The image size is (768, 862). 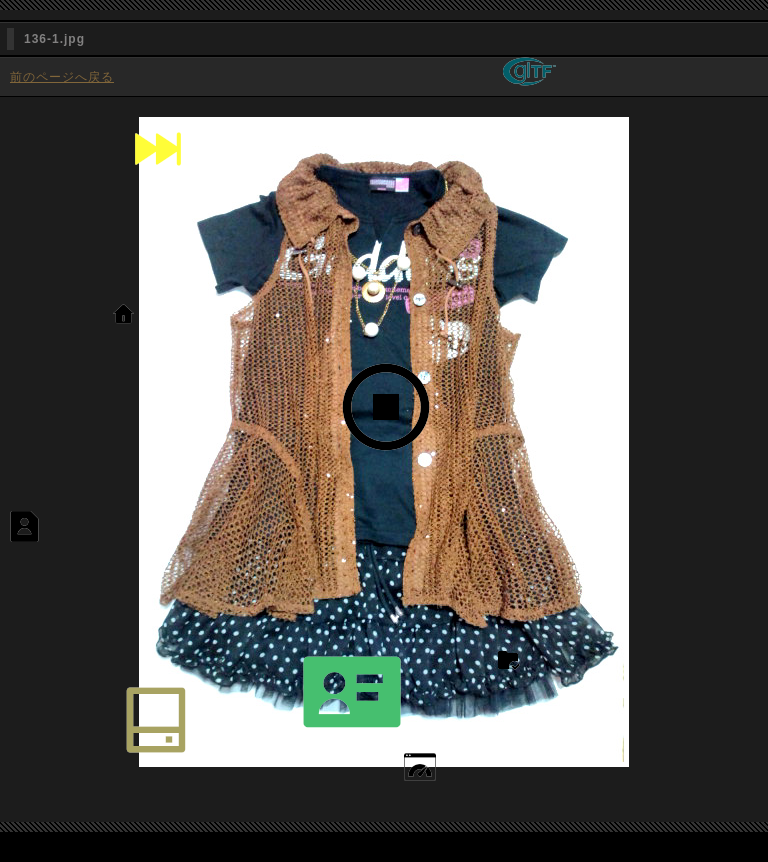 What do you see at coordinates (123, 314) in the screenshot?
I see `navigate to home screen` at bounding box center [123, 314].